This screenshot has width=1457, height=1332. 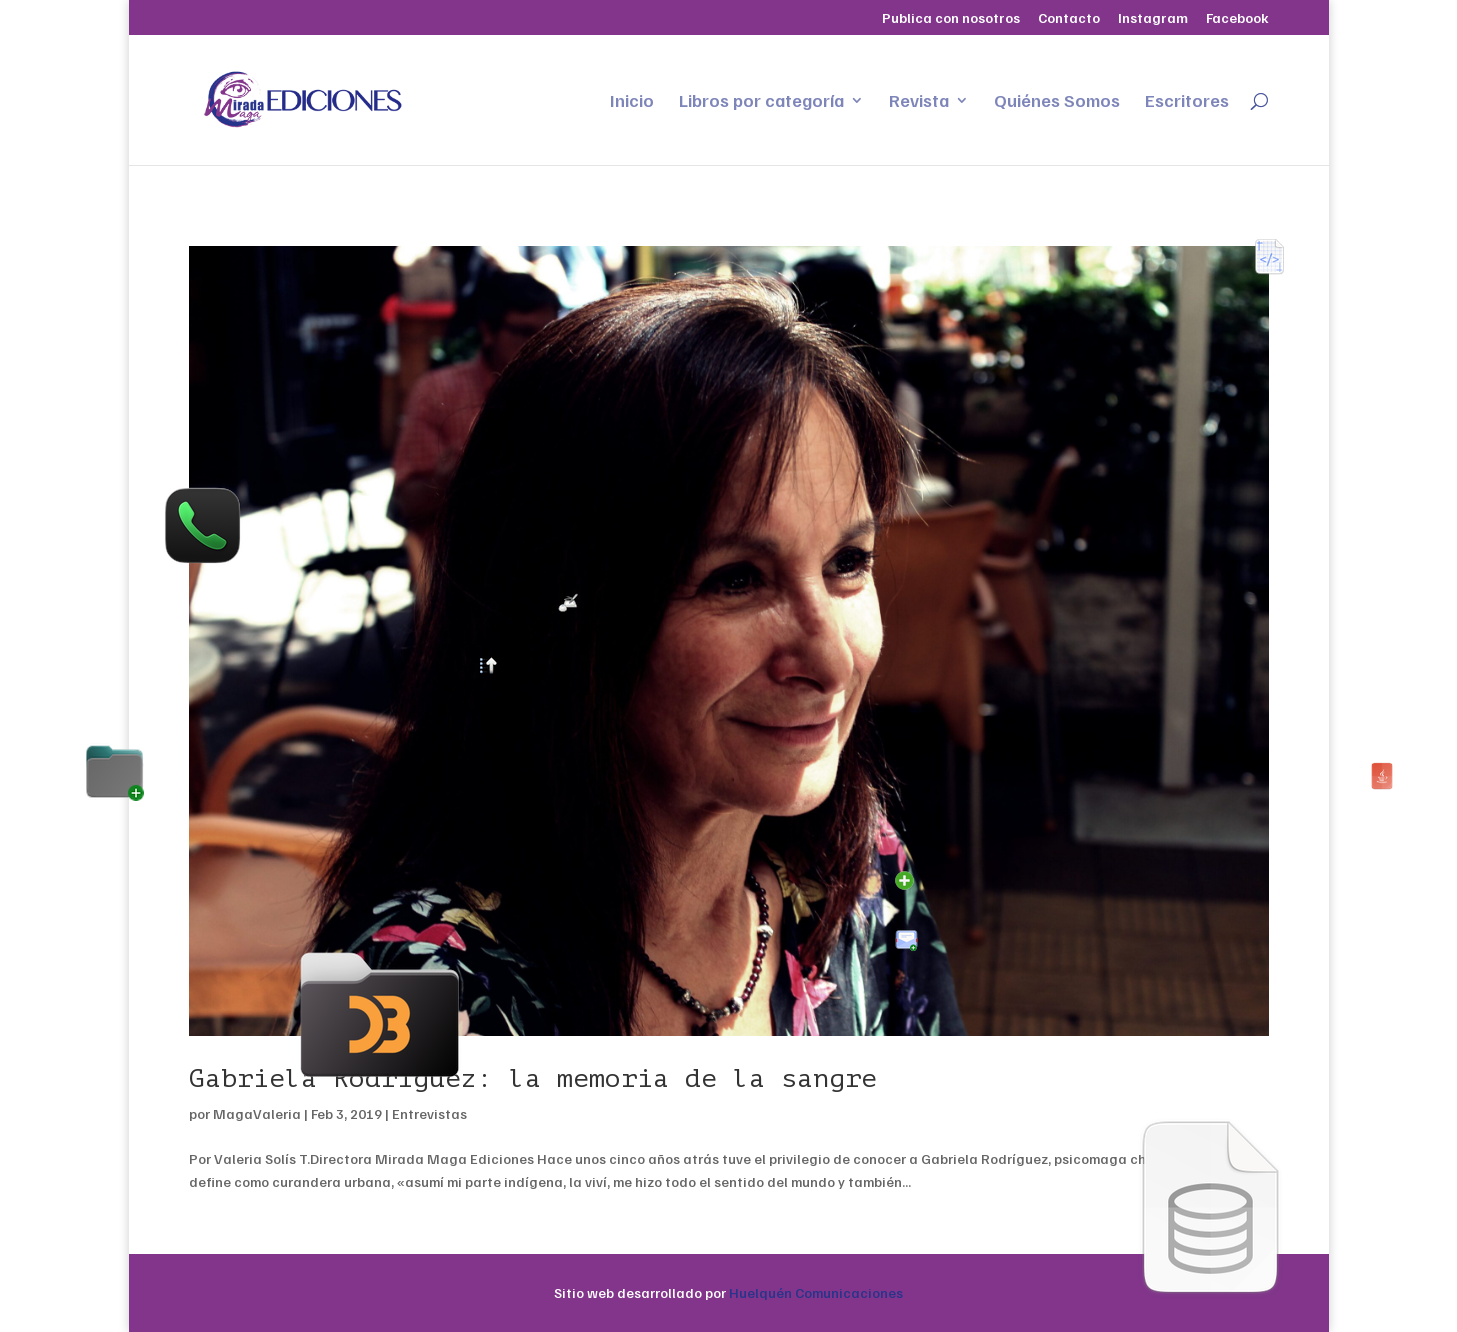 I want to click on open D3.js project folder, so click(x=379, y=1019).